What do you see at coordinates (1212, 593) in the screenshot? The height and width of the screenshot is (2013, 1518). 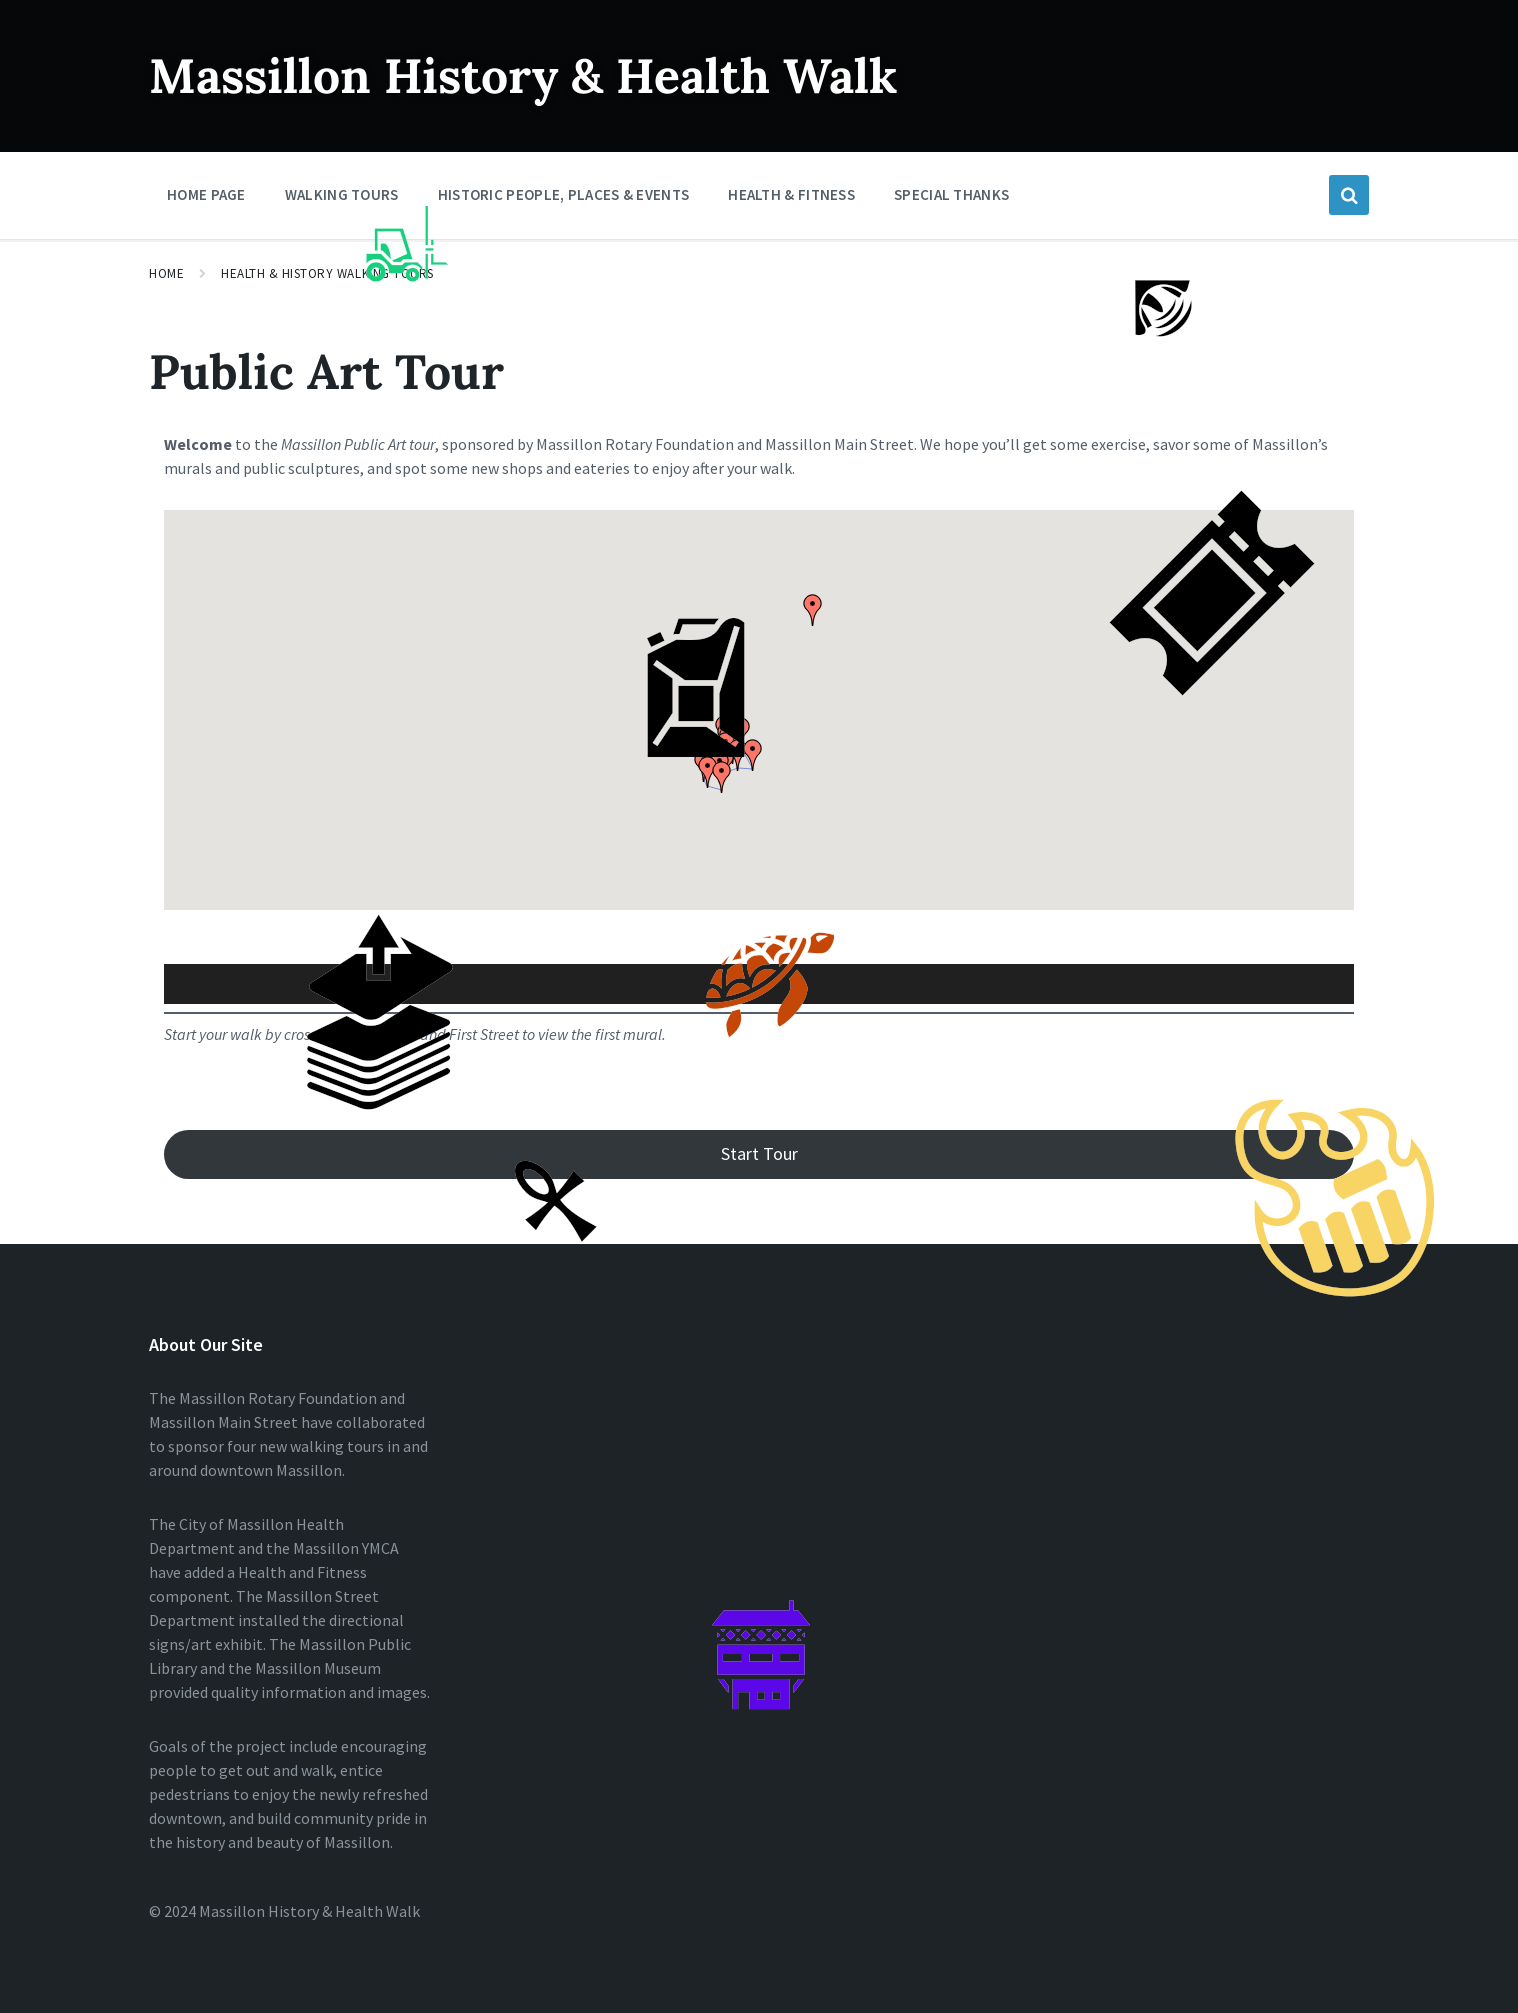 I see `view your tickets or passes` at bounding box center [1212, 593].